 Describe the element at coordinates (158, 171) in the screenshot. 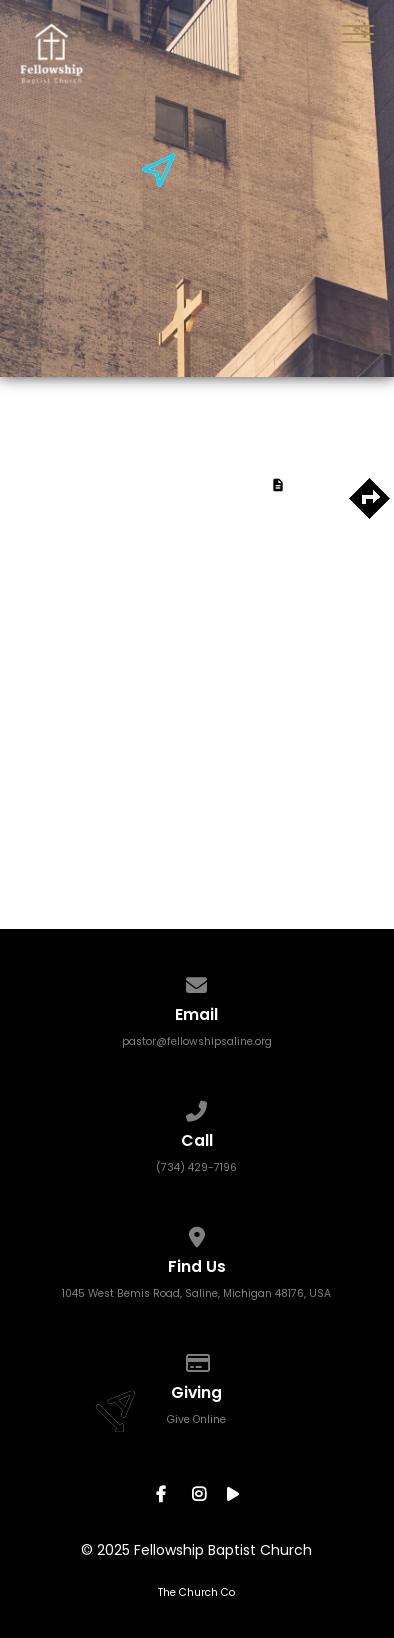

I see `access navigation or directions` at that location.